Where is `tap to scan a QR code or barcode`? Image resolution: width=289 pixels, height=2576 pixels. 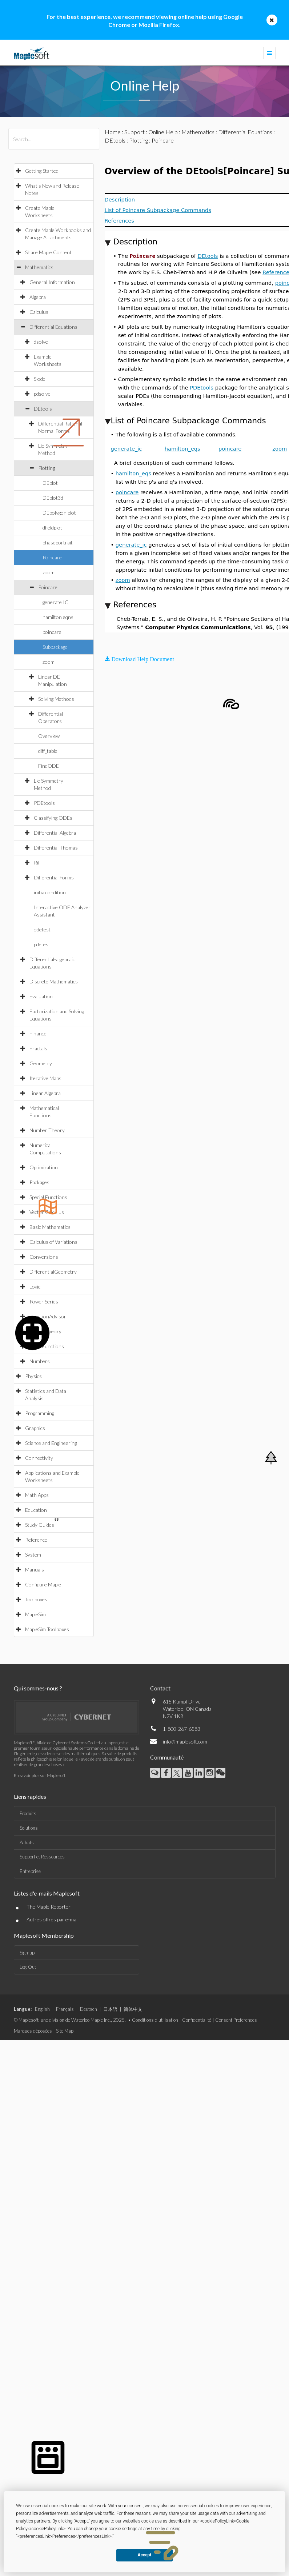
tap to scan a QR code or barcode is located at coordinates (32, 1333).